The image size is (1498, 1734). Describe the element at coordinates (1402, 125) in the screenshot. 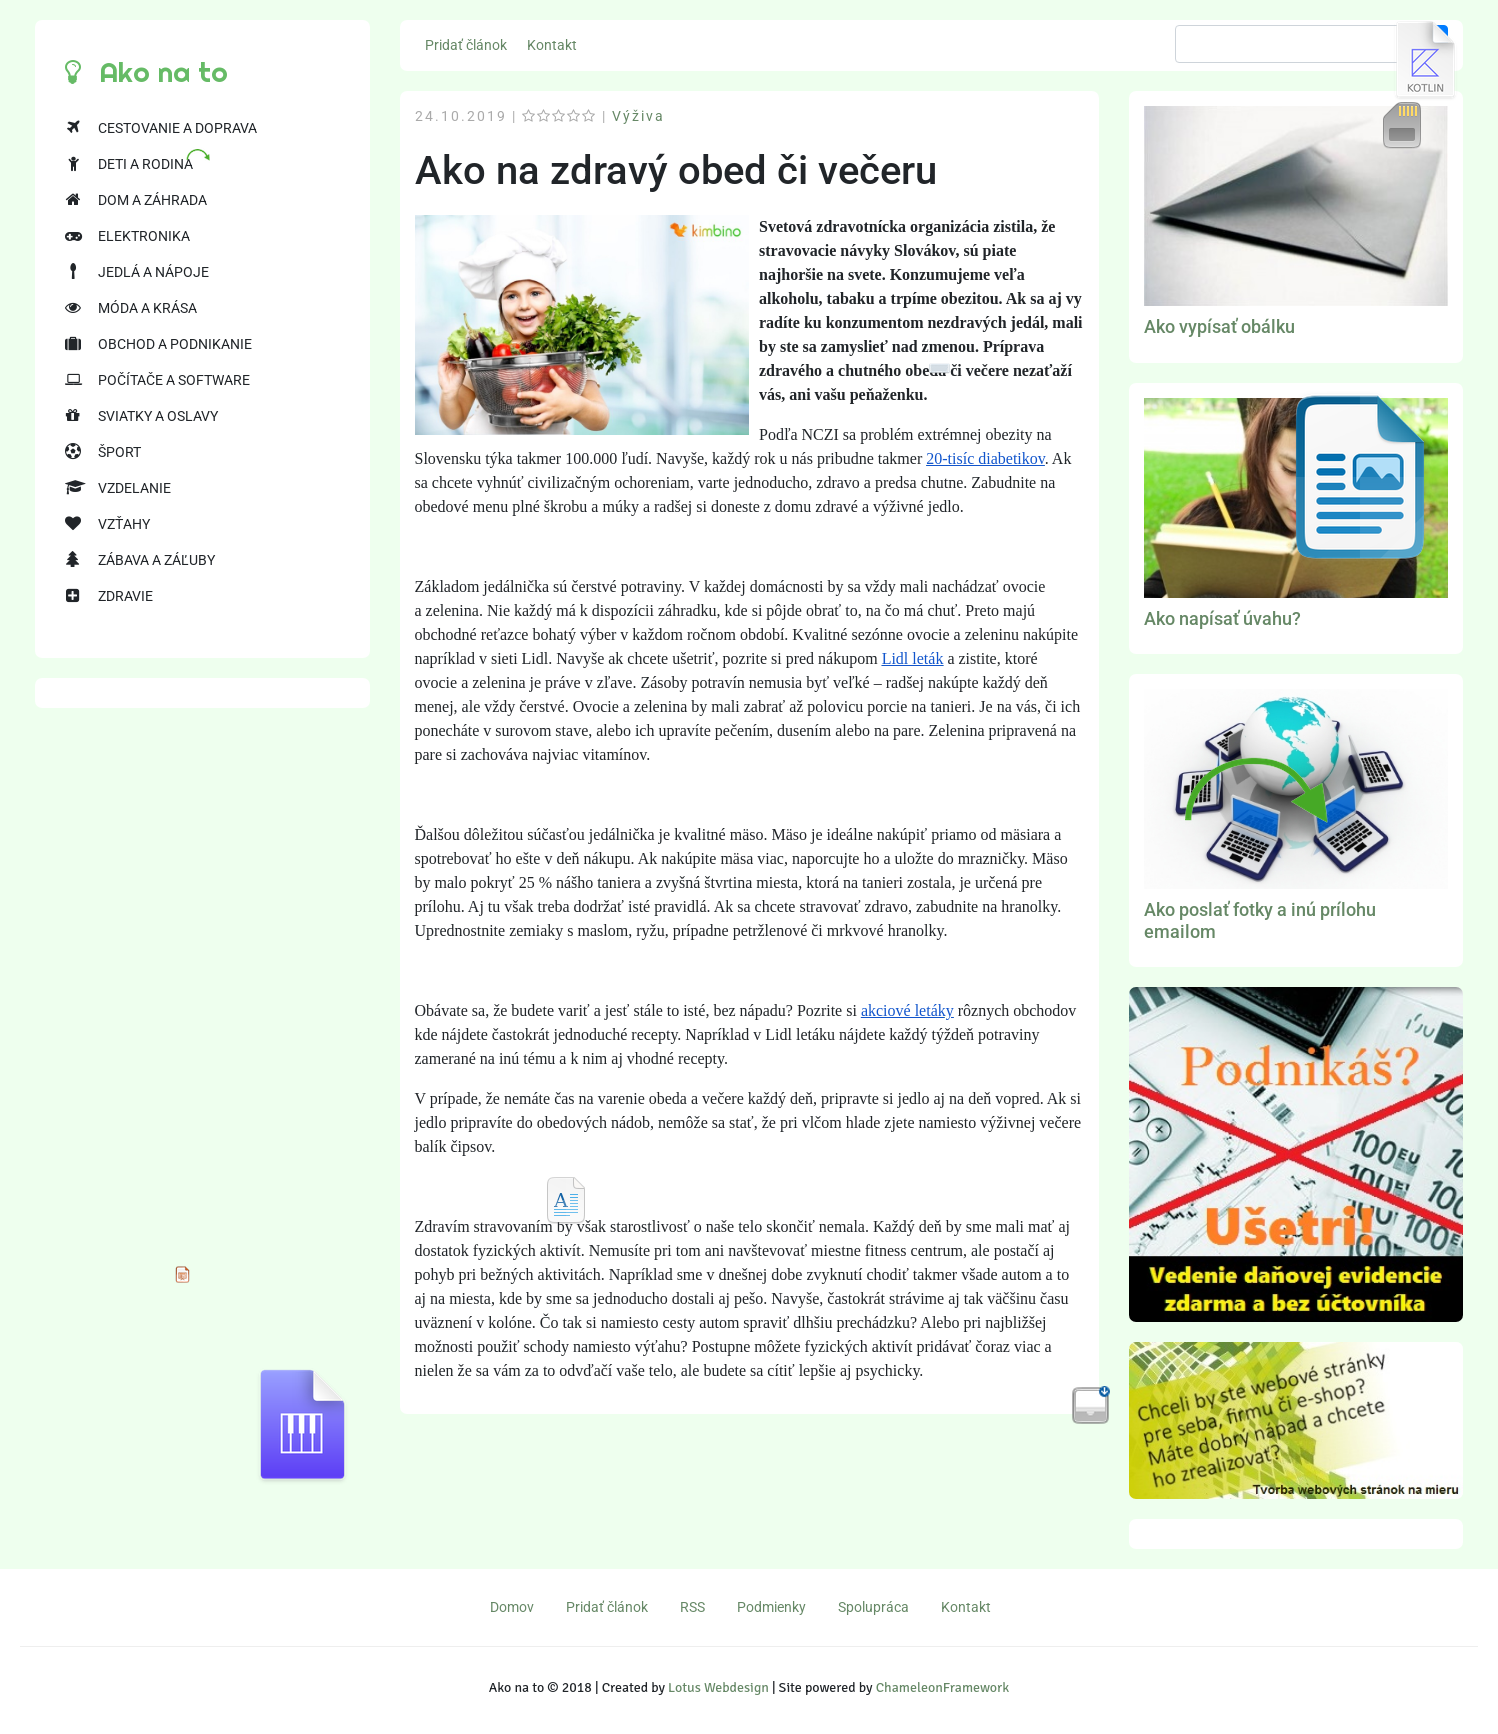

I see `indicates a connected USB flash drive or removable storage` at that location.